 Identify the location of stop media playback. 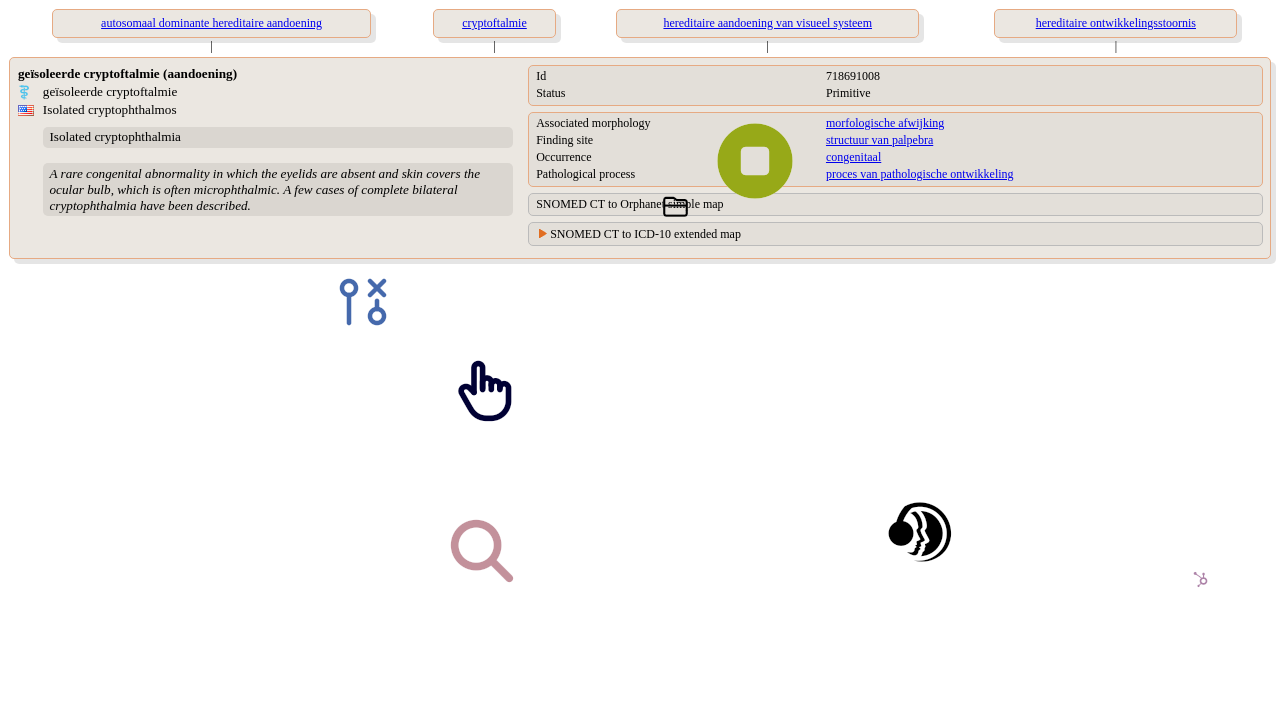
(755, 161).